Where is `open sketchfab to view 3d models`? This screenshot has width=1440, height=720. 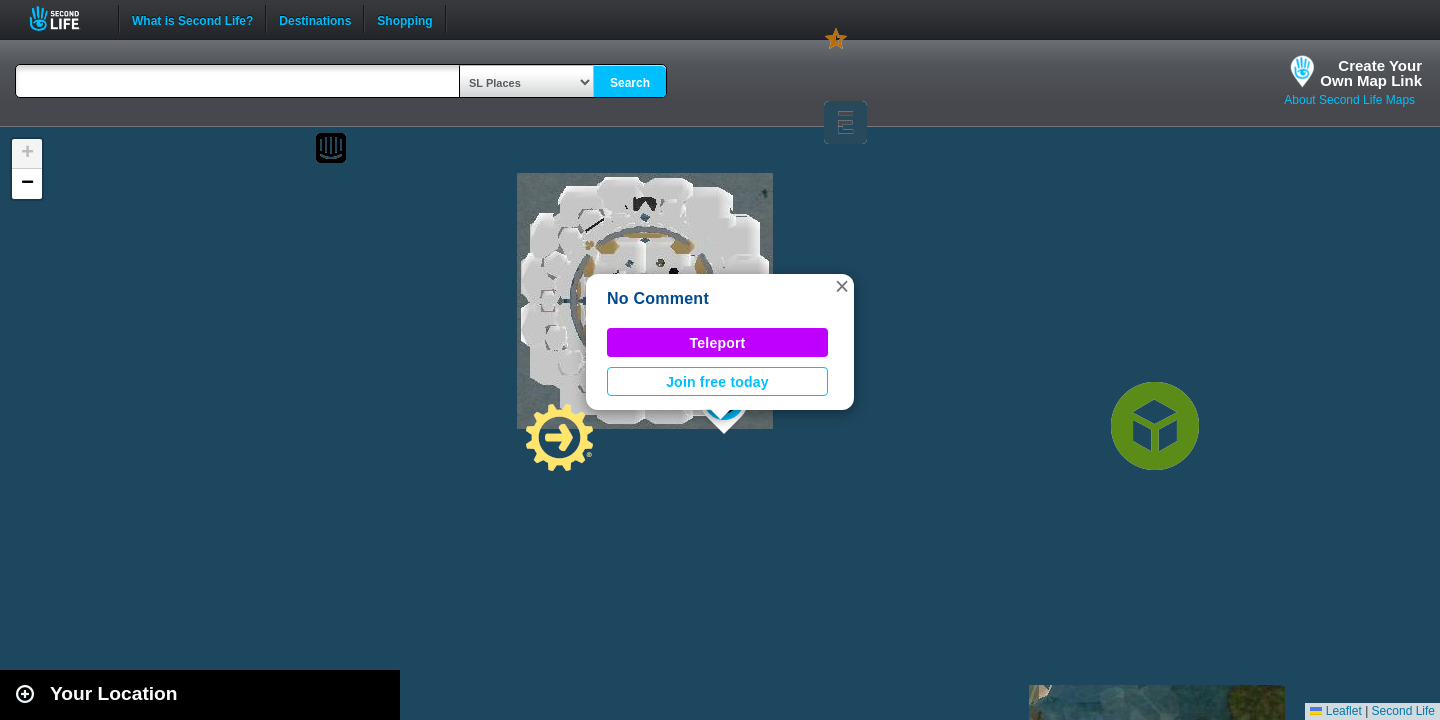 open sketchfab to view 3d models is located at coordinates (1155, 426).